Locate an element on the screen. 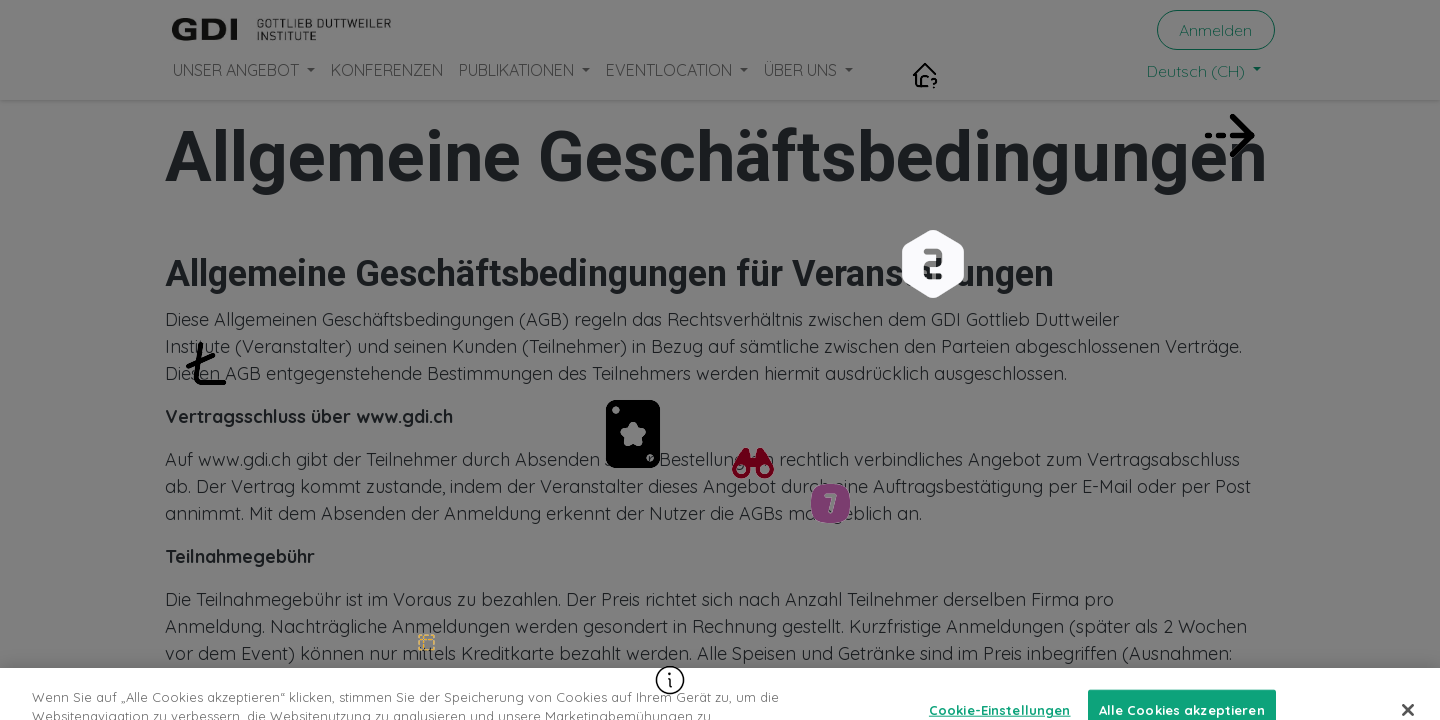  indicates item number 7 in a list or sequence is located at coordinates (830, 503).